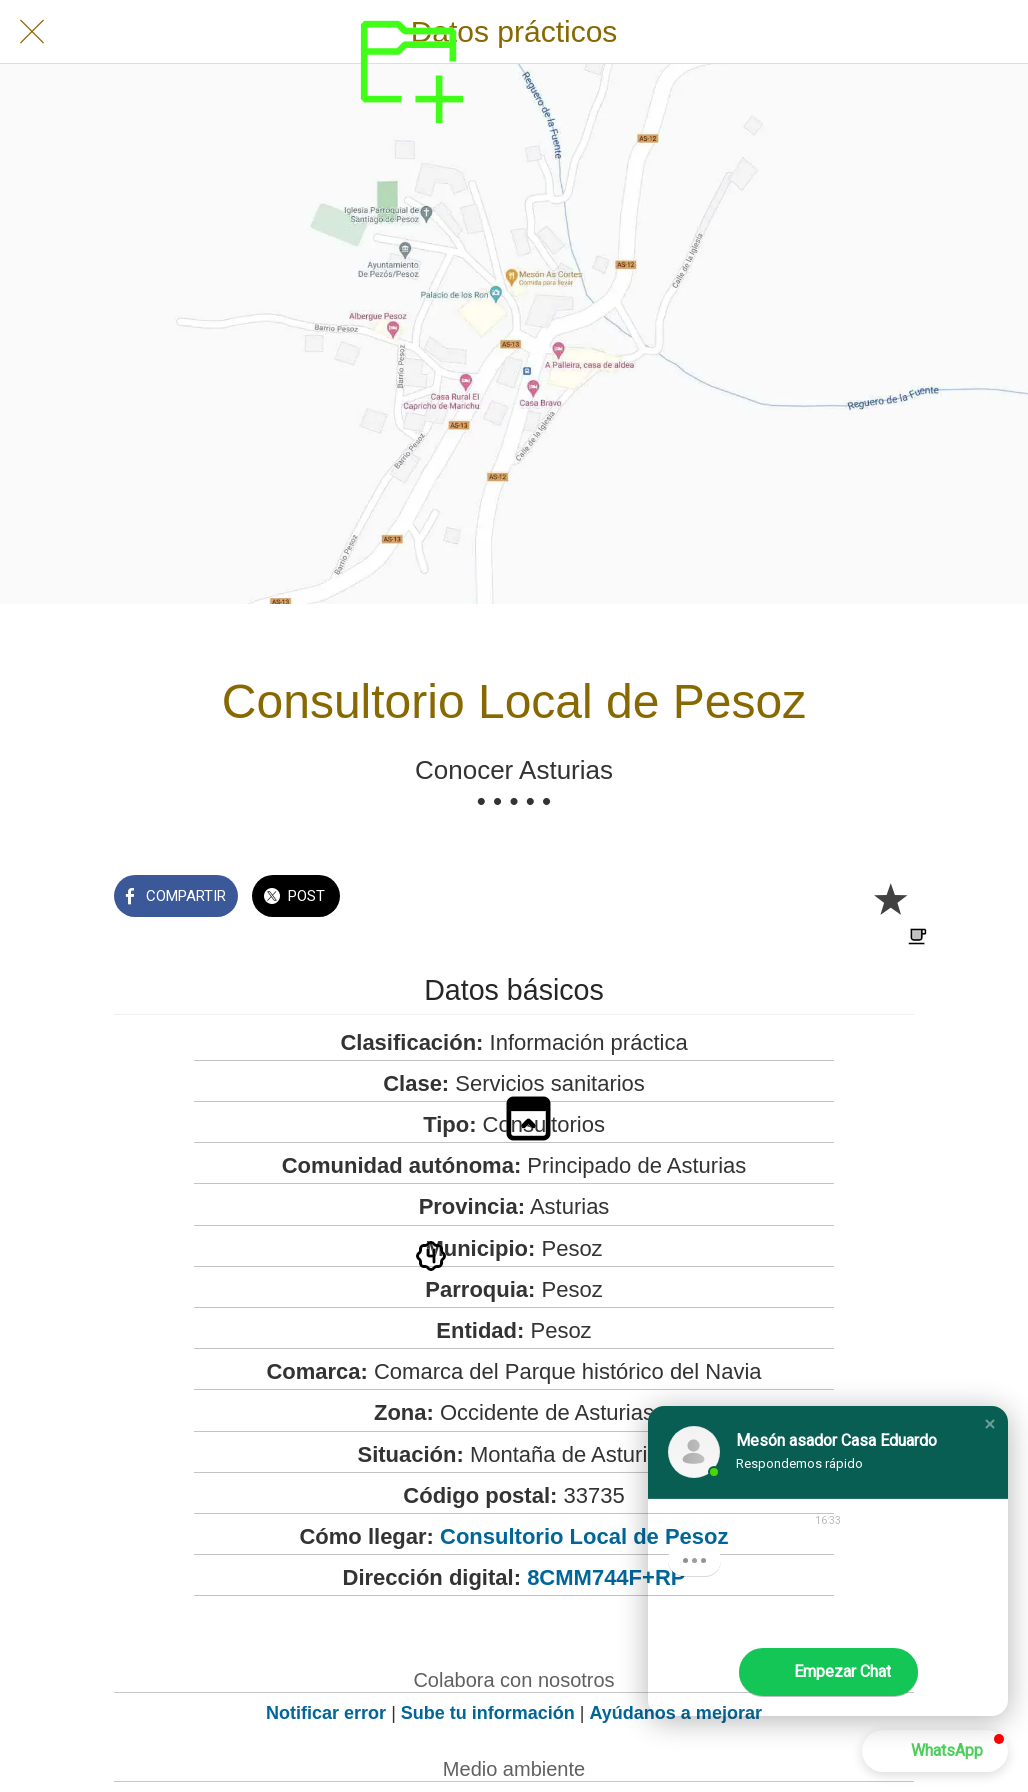 The height and width of the screenshot is (1792, 1028). What do you see at coordinates (408, 68) in the screenshot?
I see `create a new folder` at bounding box center [408, 68].